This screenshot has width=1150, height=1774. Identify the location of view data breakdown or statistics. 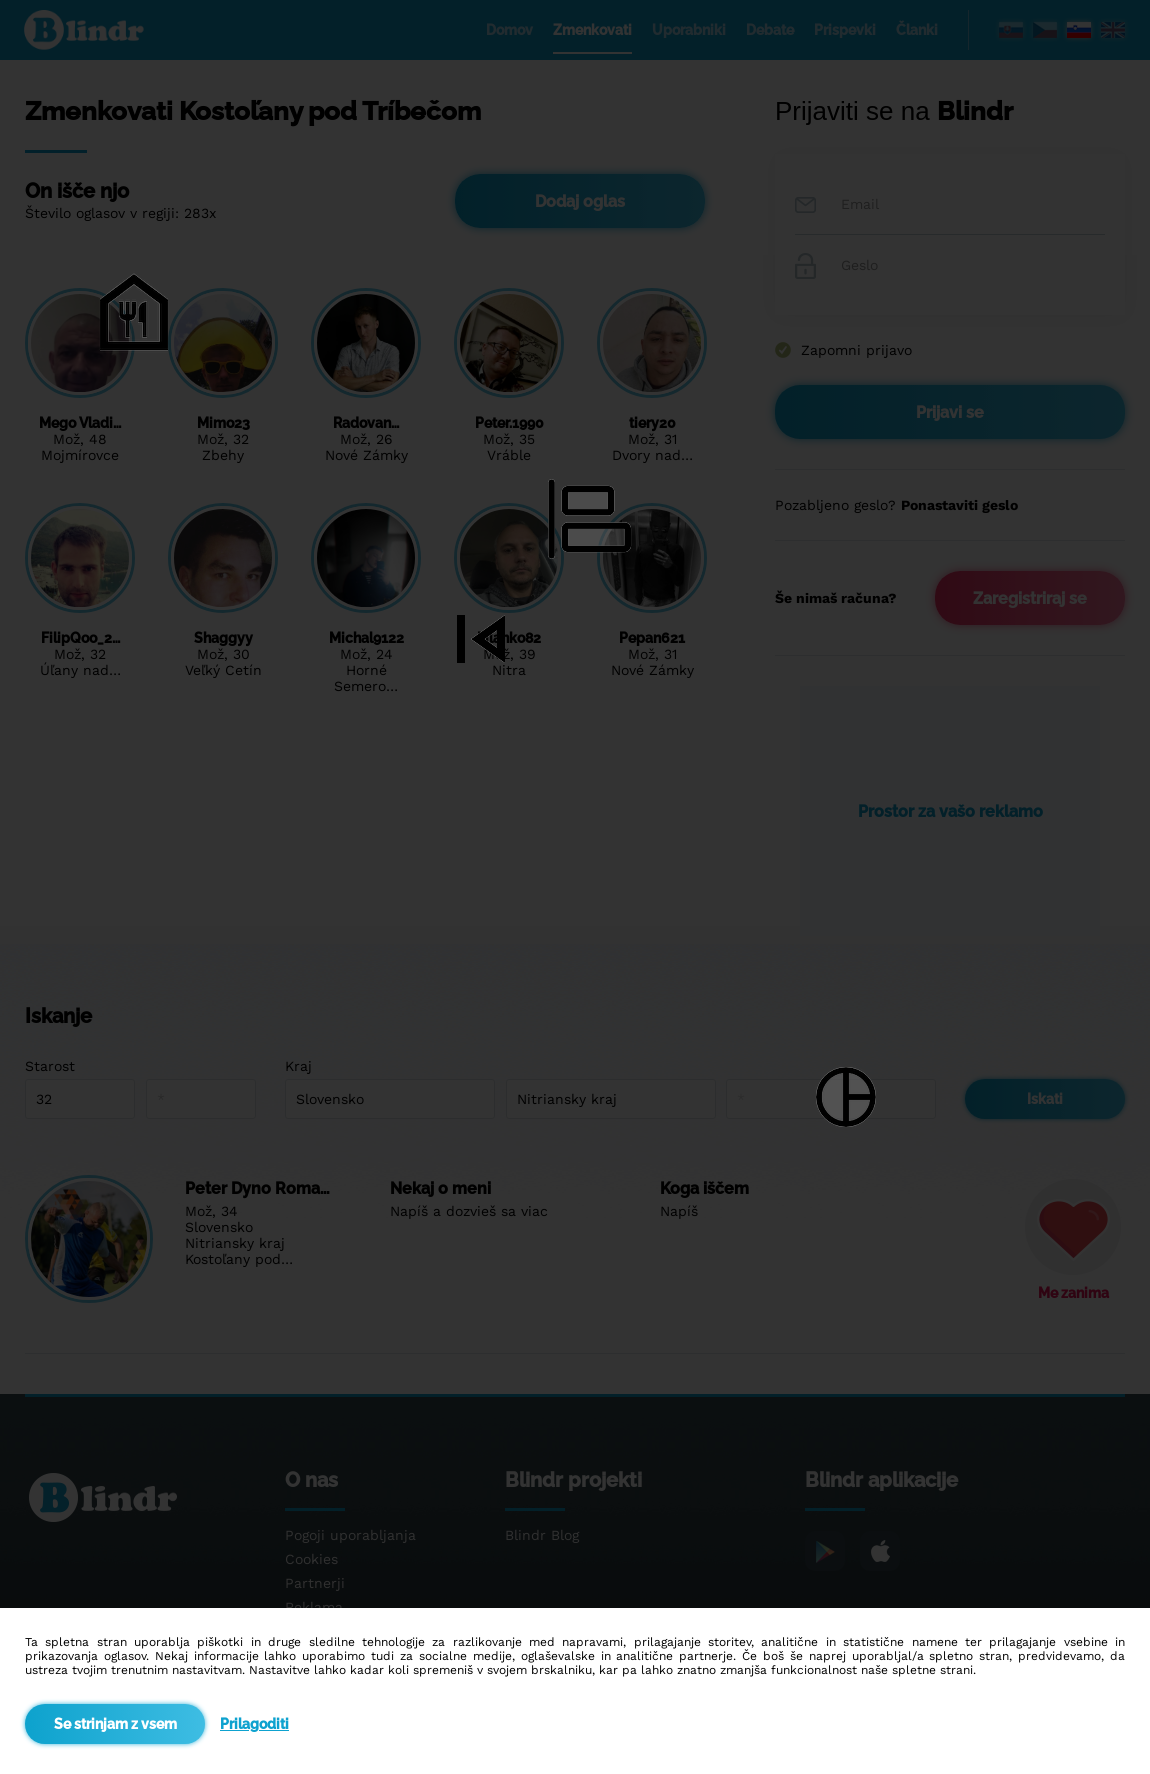
(846, 1097).